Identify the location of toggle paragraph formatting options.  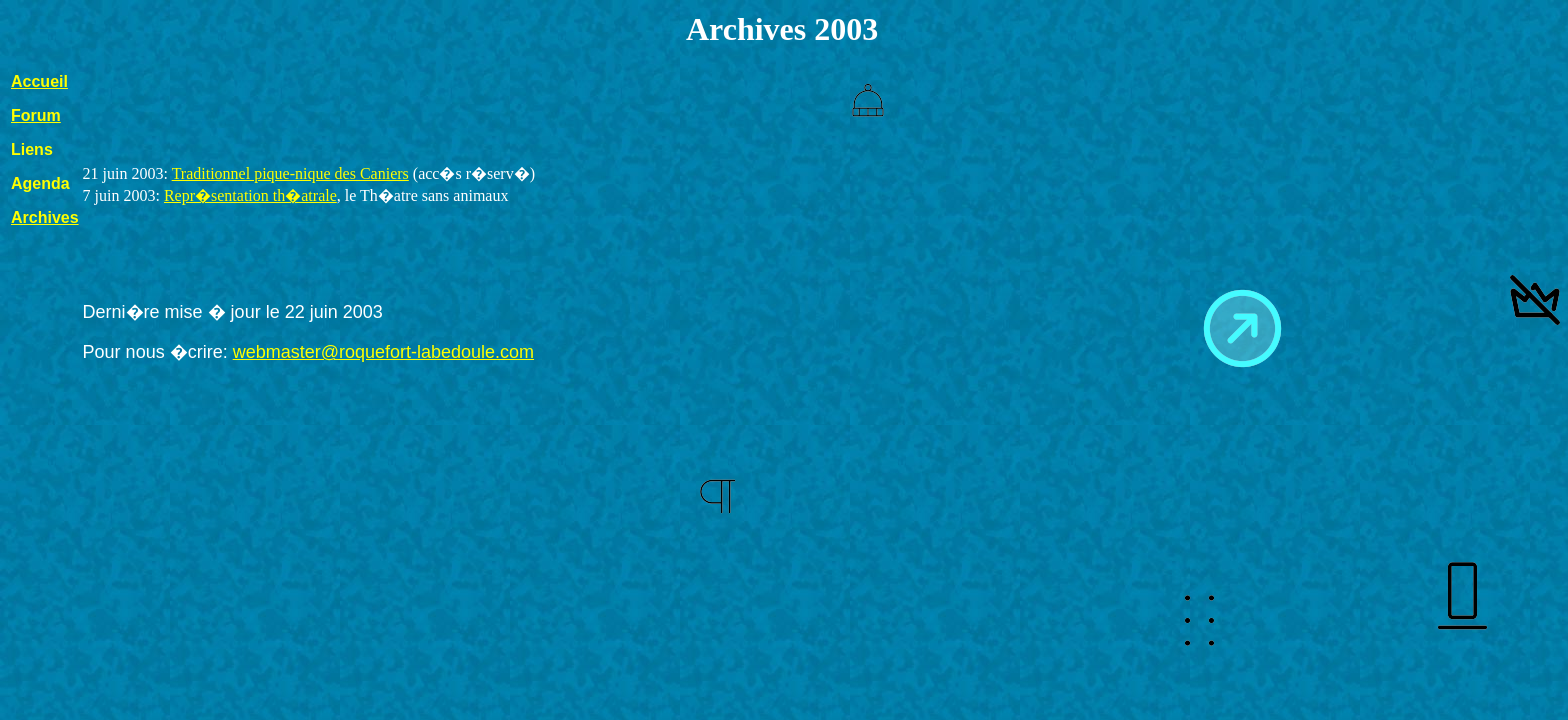
(718, 496).